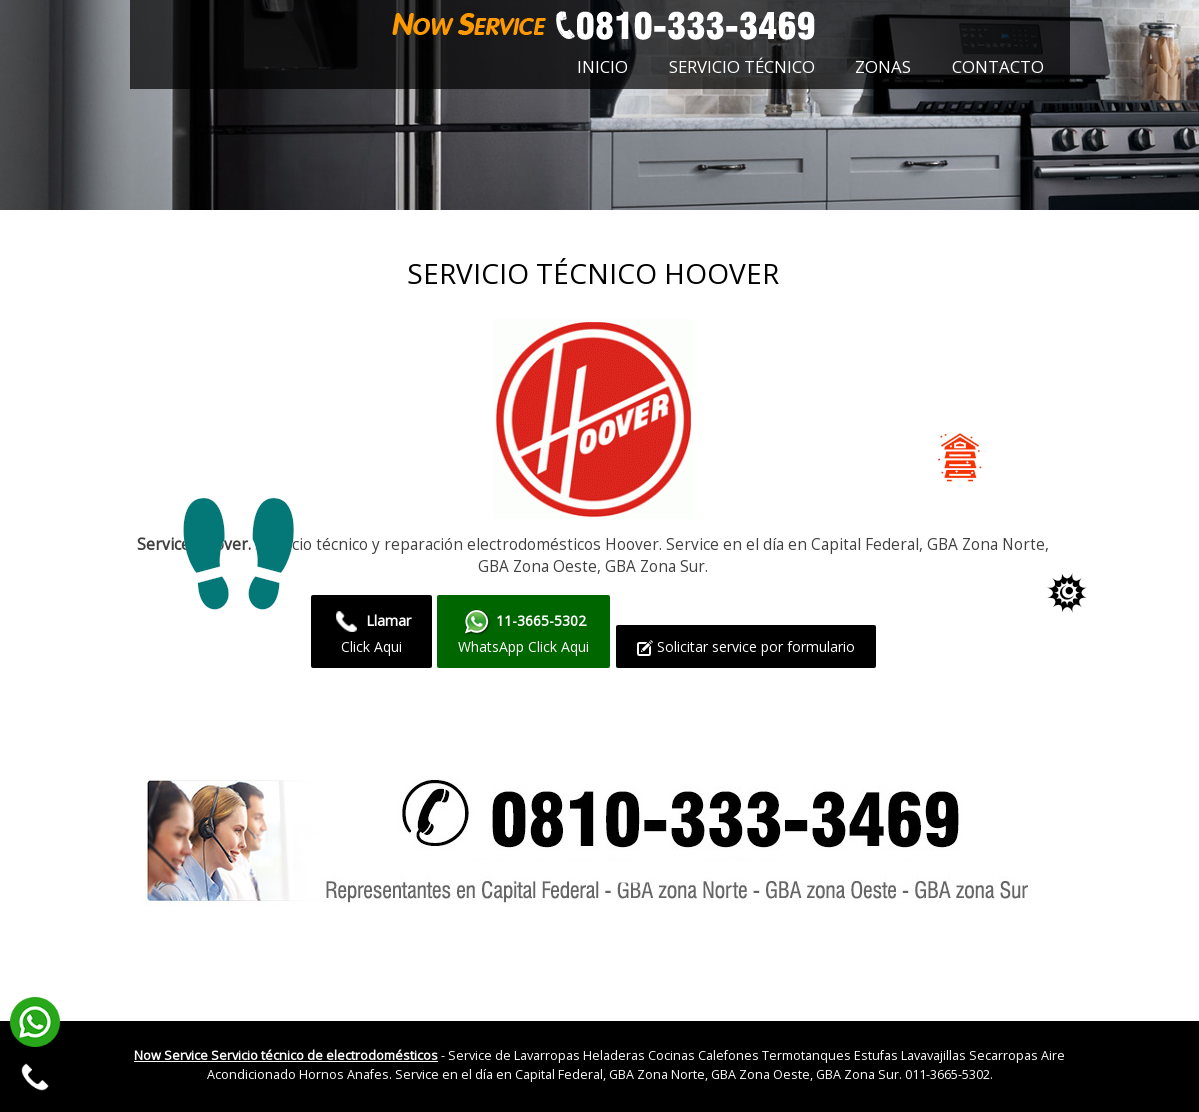 The width and height of the screenshot is (1199, 1112). I want to click on view walking directions or route history, so click(238, 554).